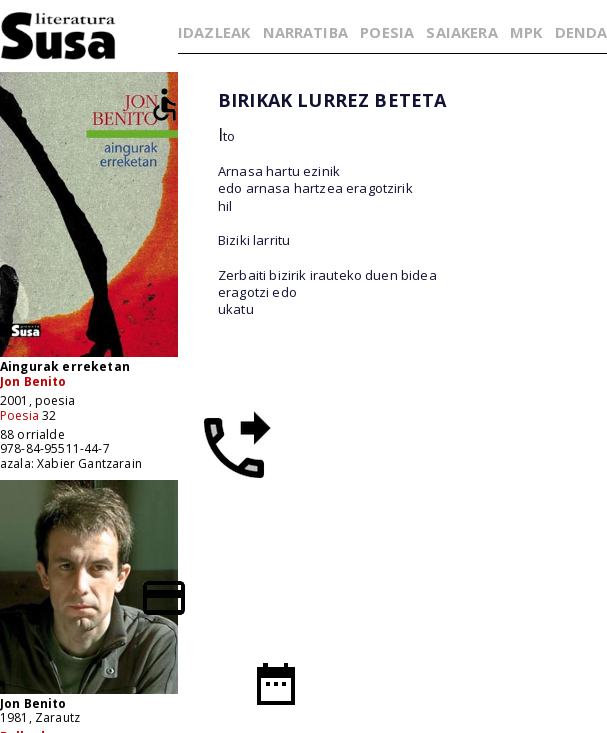 The width and height of the screenshot is (607, 733). I want to click on call forwarding is enabled, so click(234, 448).